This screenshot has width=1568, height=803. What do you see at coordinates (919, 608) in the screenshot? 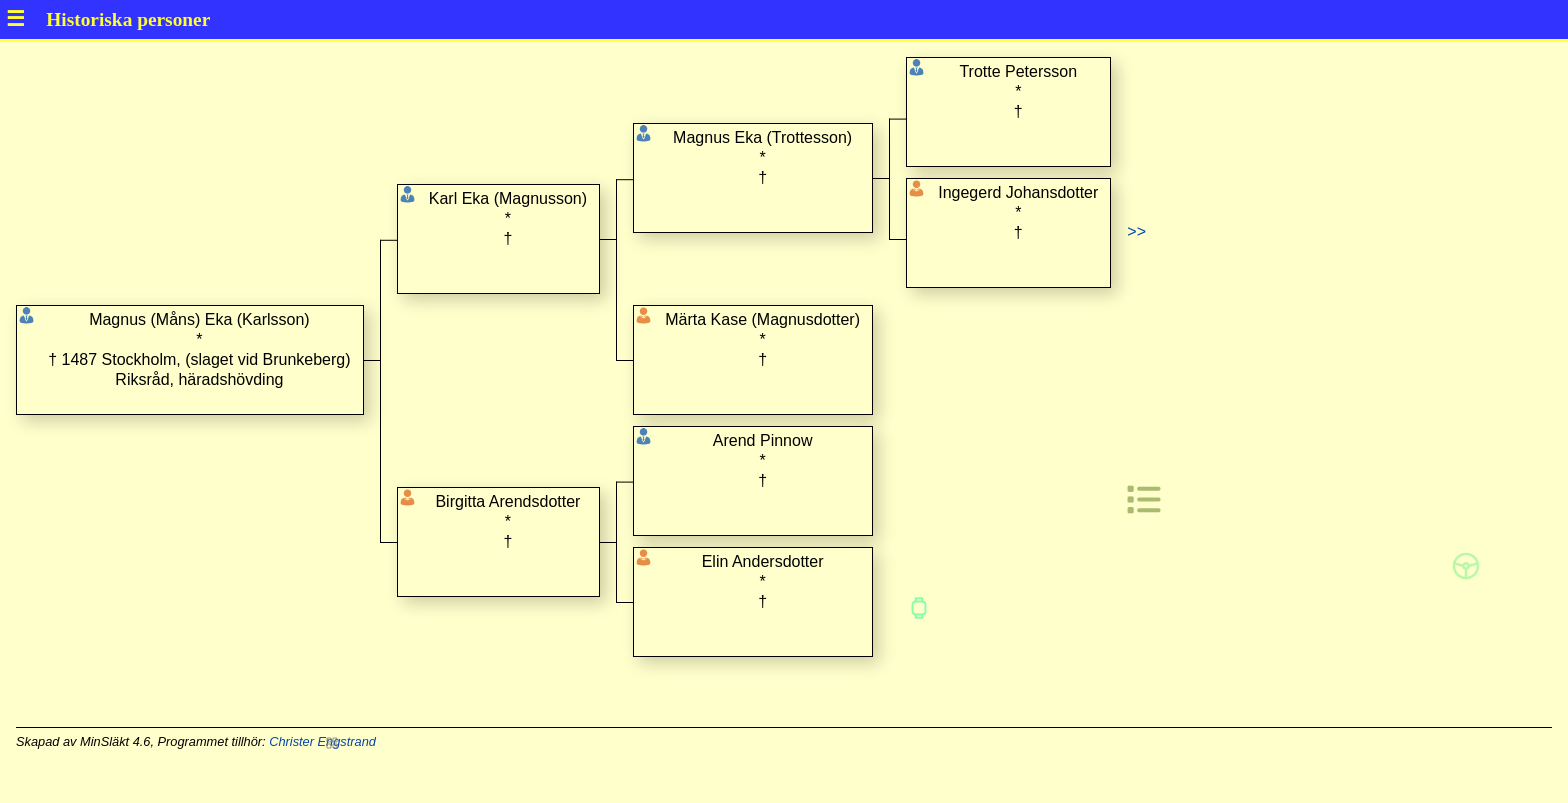
I see `access smartwatch settings` at bounding box center [919, 608].